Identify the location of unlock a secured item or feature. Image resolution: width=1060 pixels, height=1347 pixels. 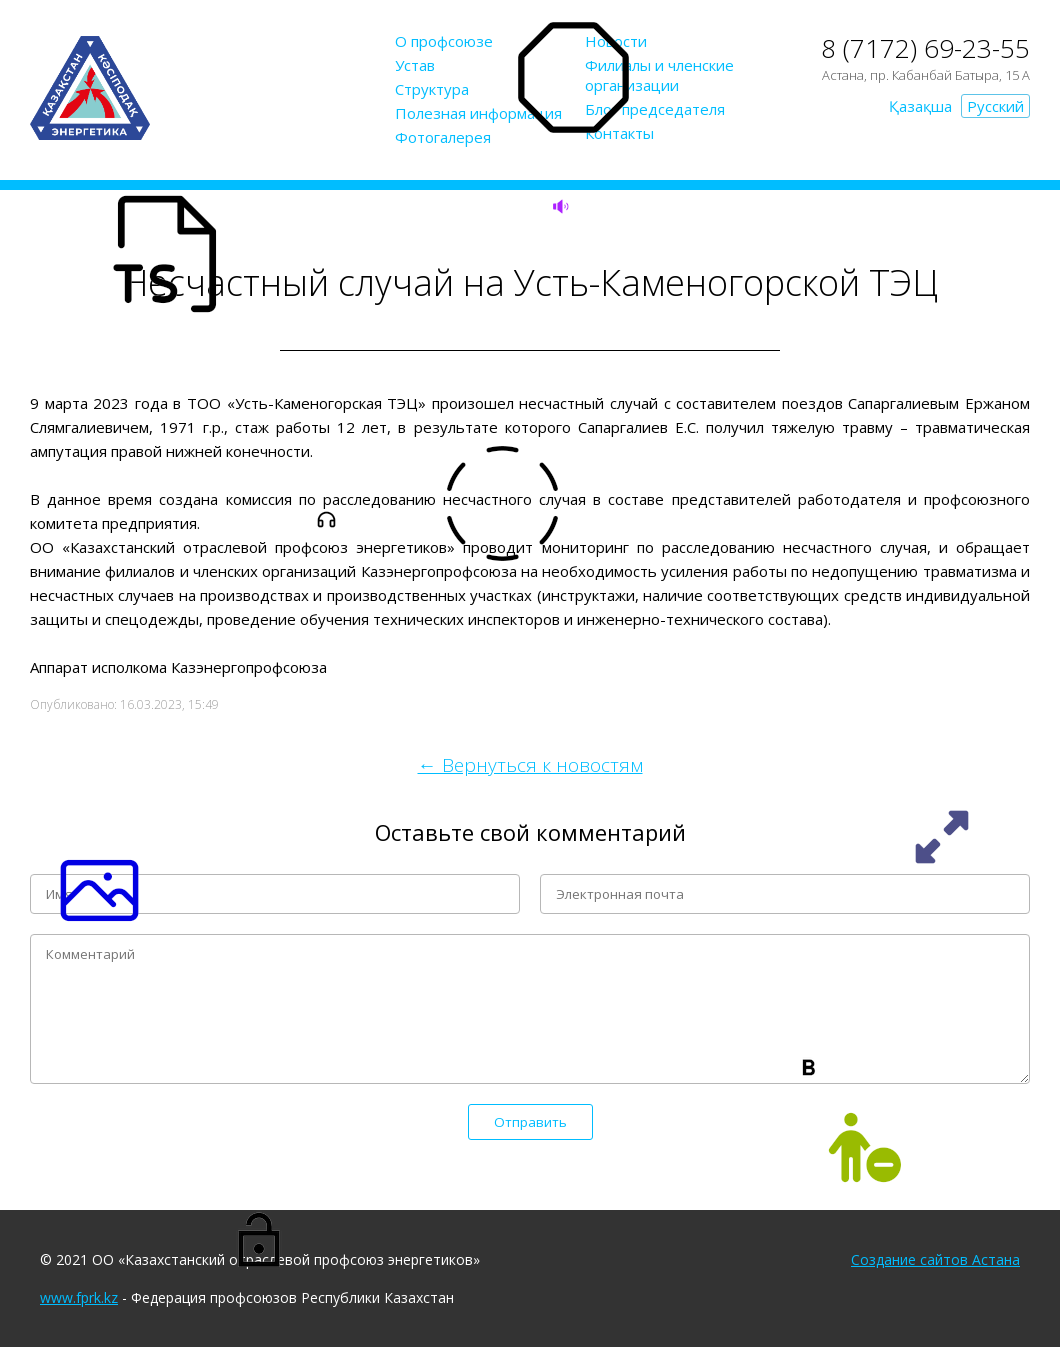
(259, 1241).